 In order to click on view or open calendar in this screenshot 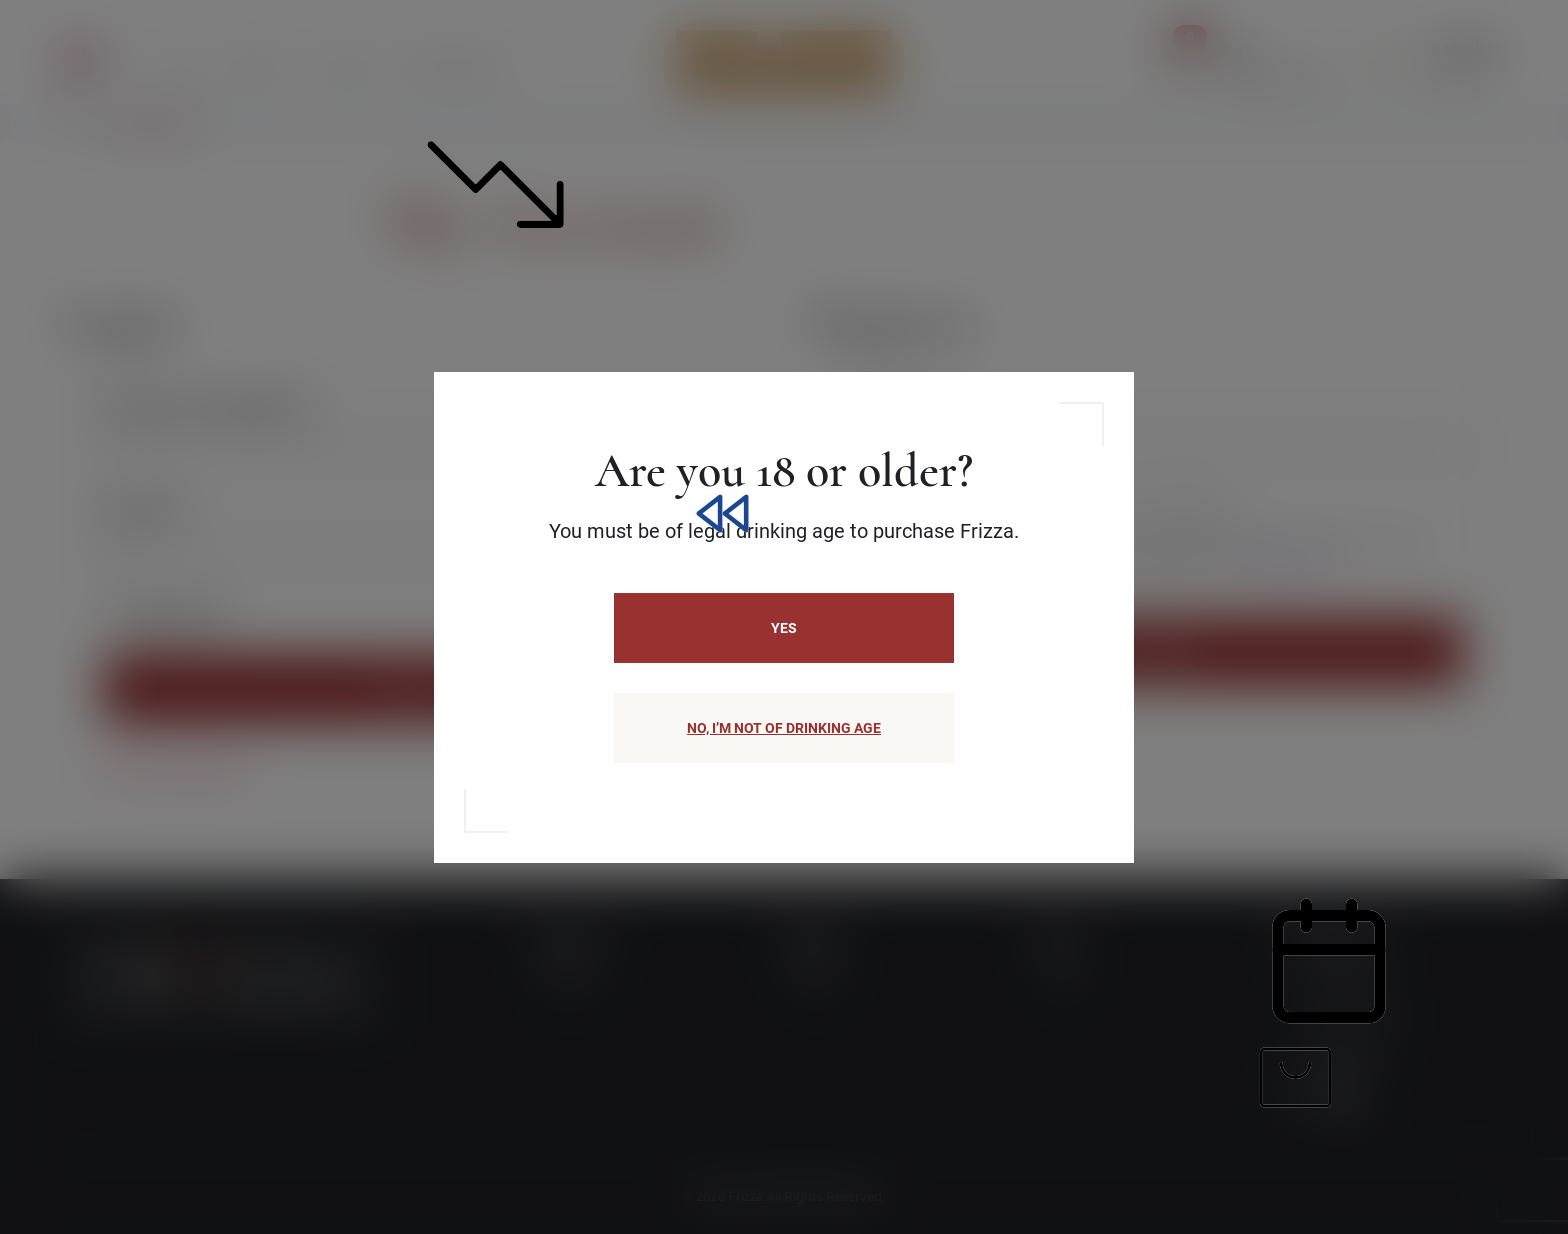, I will do `click(1329, 961)`.